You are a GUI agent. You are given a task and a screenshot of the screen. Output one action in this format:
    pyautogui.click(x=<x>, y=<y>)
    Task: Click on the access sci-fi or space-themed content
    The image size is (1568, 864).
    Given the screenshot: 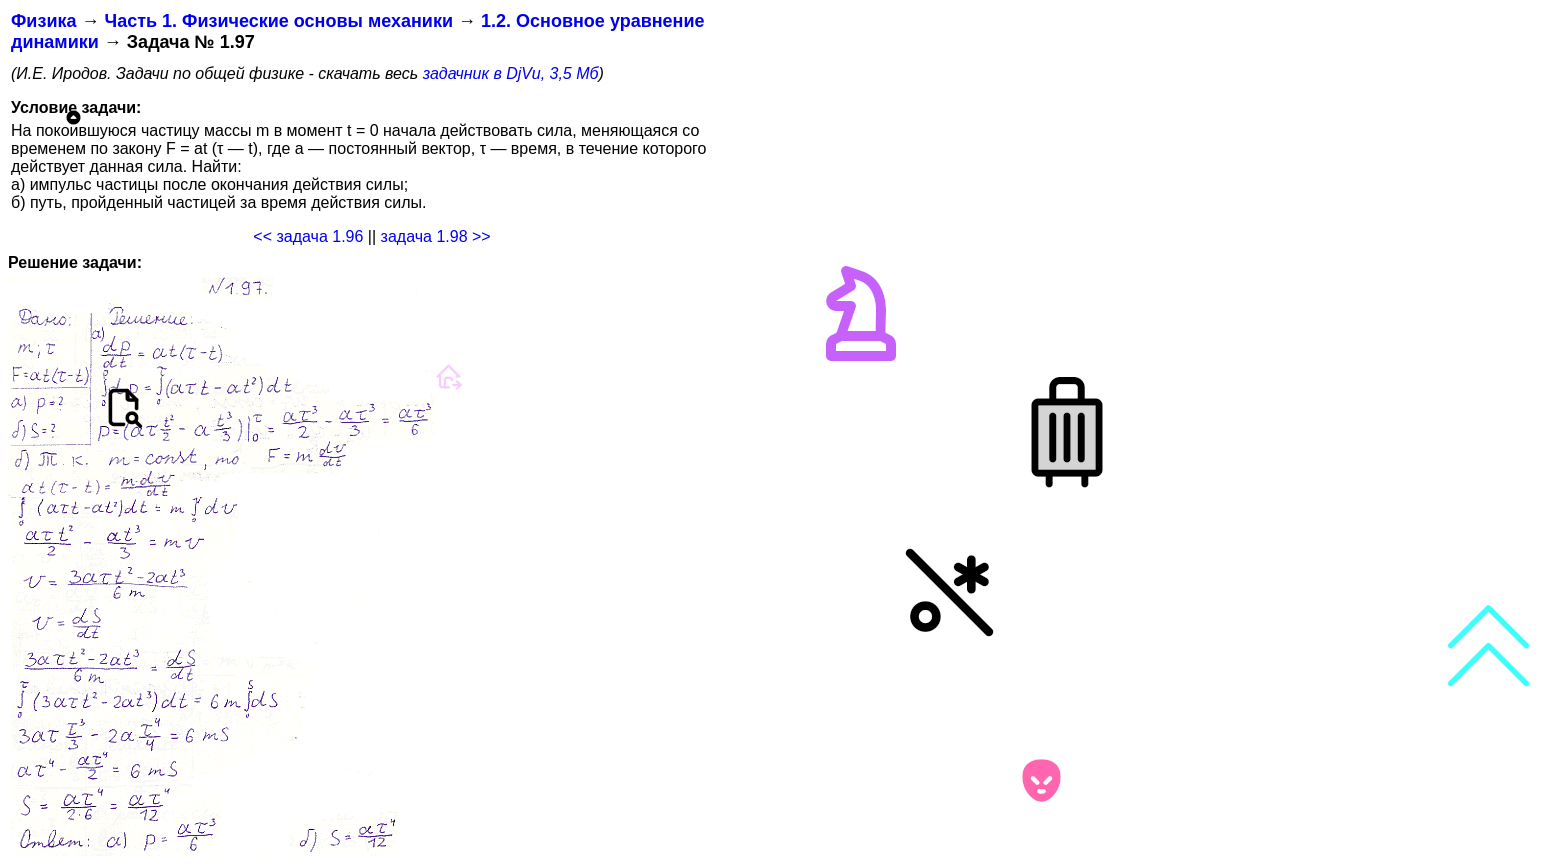 What is the action you would take?
    pyautogui.click(x=1041, y=780)
    